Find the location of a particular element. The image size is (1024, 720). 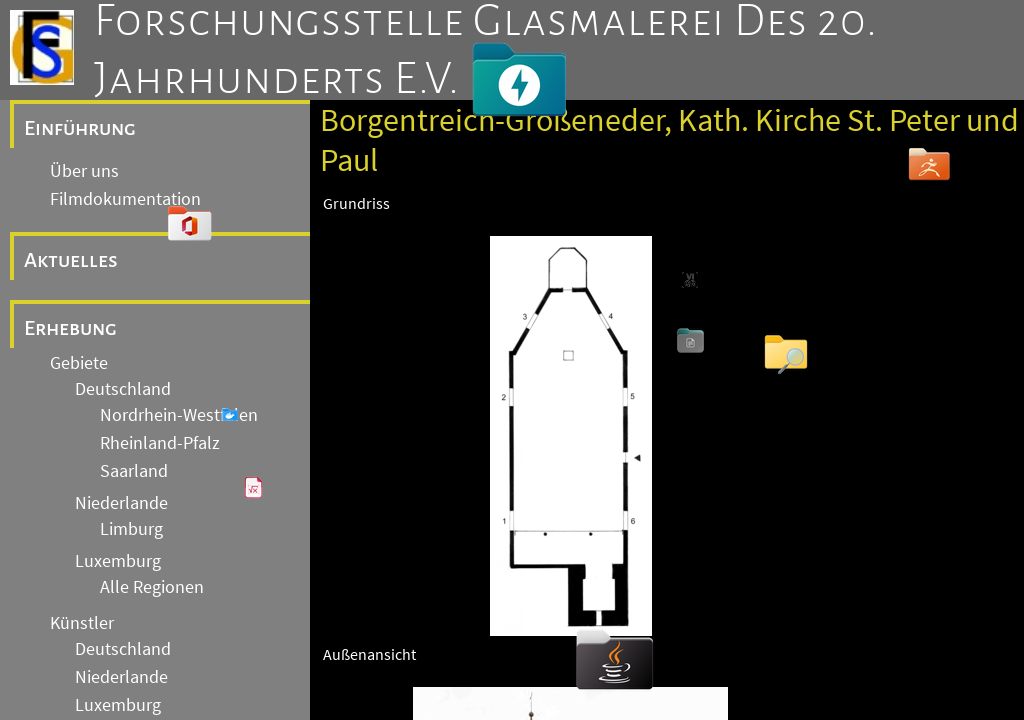

switch to Vietnamese VIQR input method is located at coordinates (690, 280).